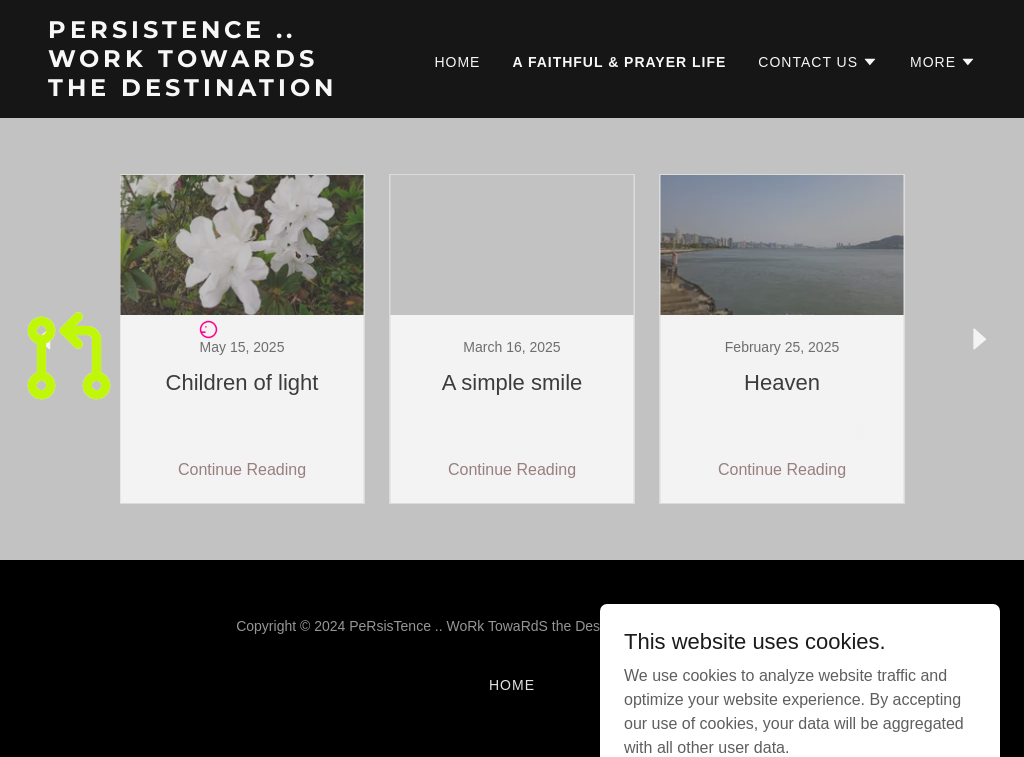 The width and height of the screenshot is (1024, 757). Describe the element at coordinates (208, 329) in the screenshot. I see `emoji or reaction looking left` at that location.